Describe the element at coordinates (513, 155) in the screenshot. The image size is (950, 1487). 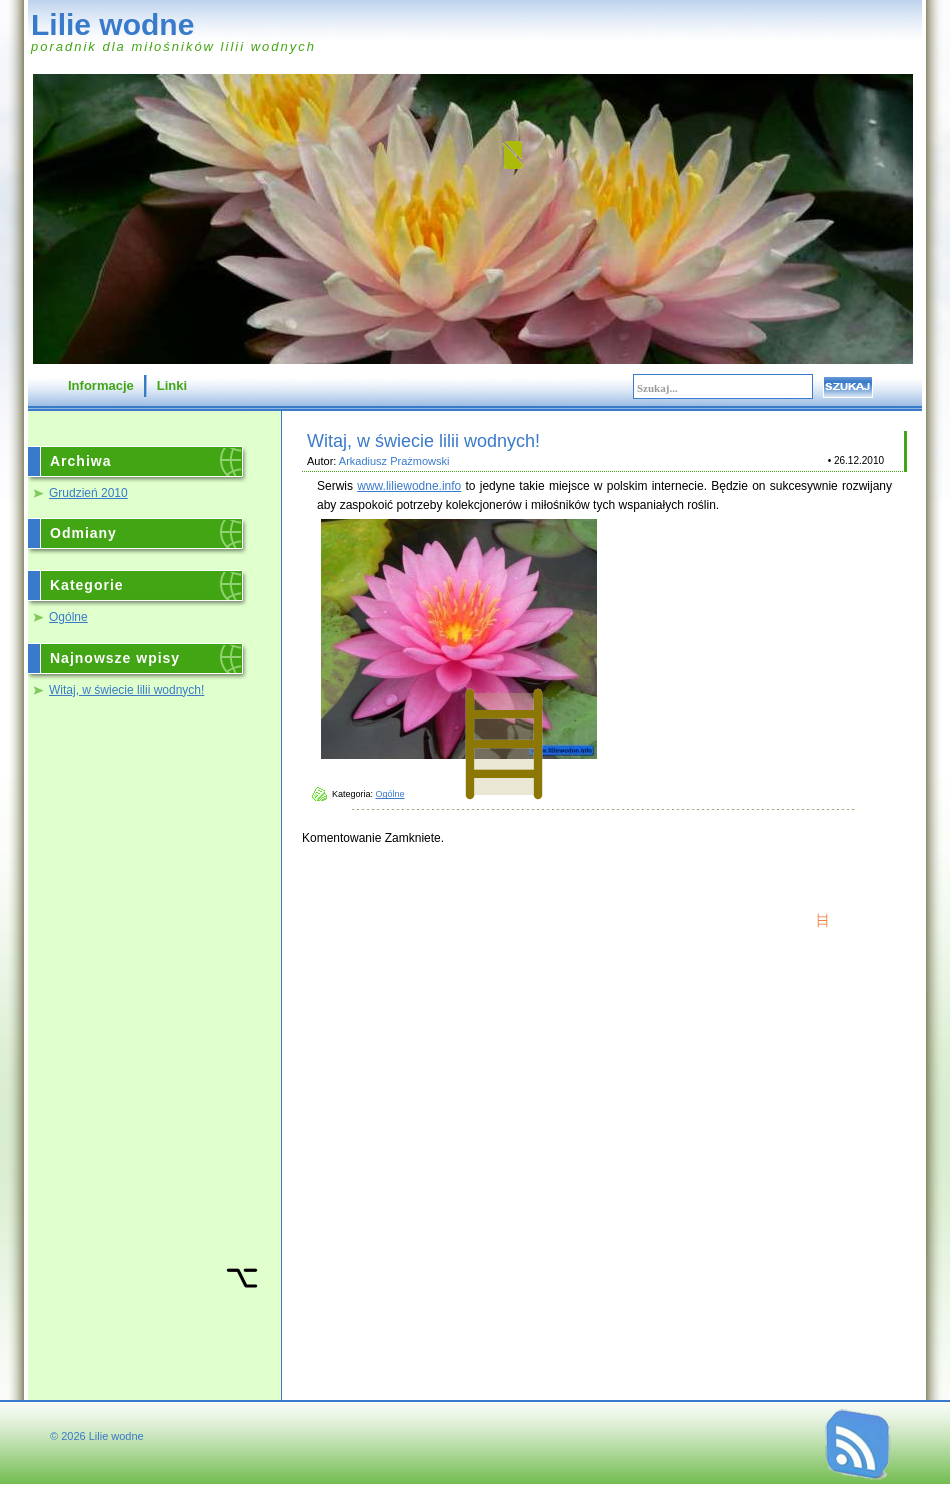
I see `mobile device disabled or unavailable` at that location.